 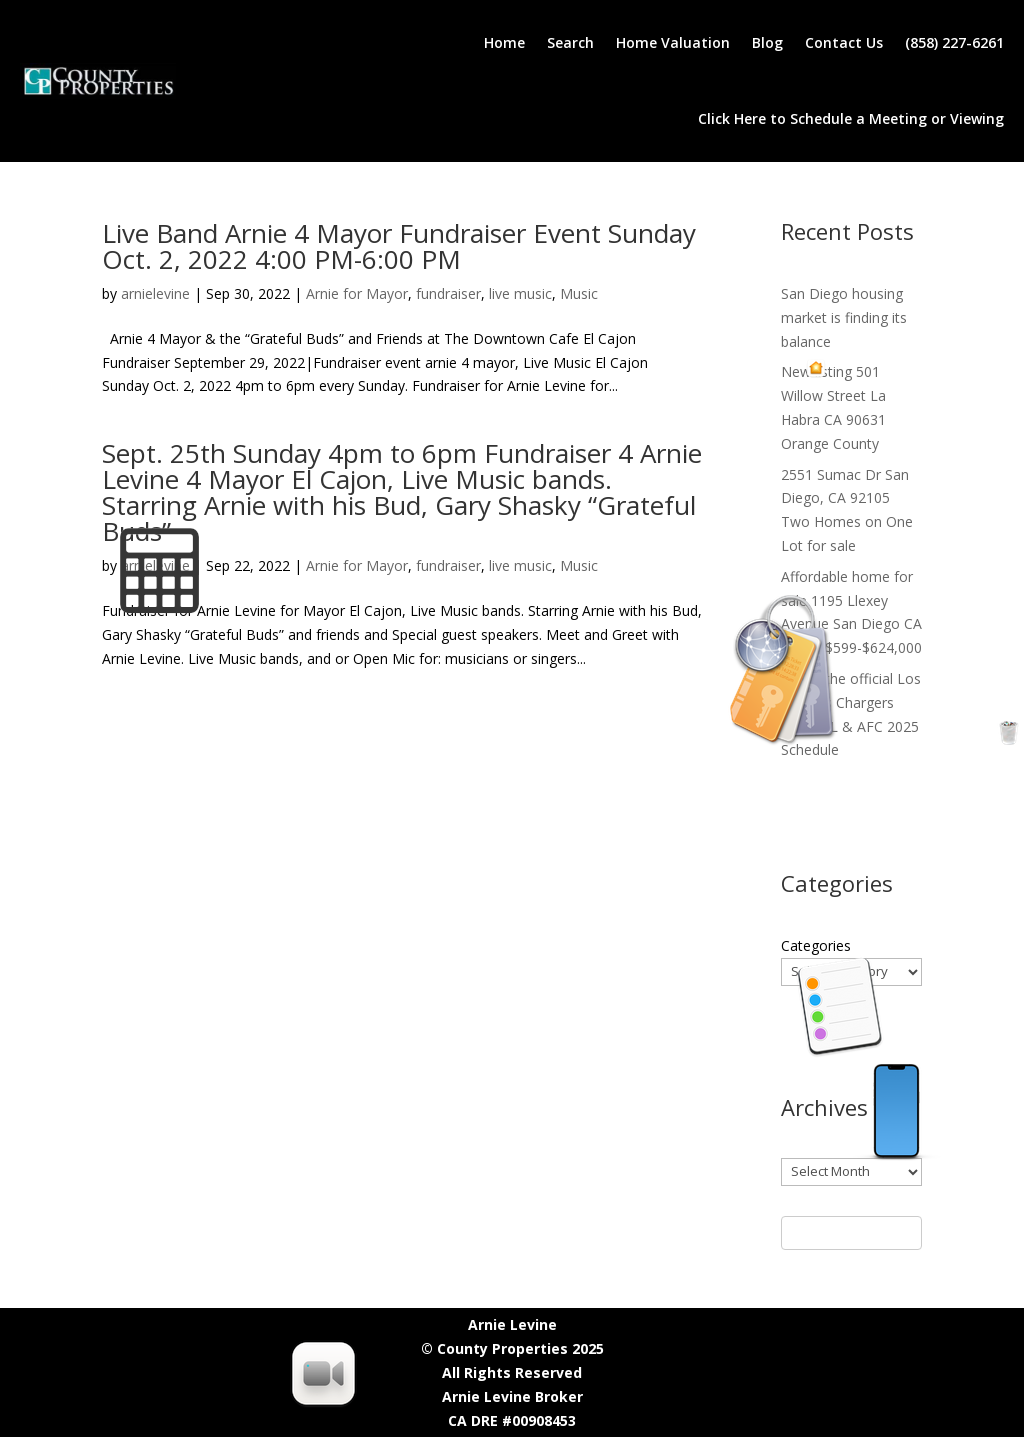 I want to click on iPhone 13 Pro device icon, so click(x=896, y=1112).